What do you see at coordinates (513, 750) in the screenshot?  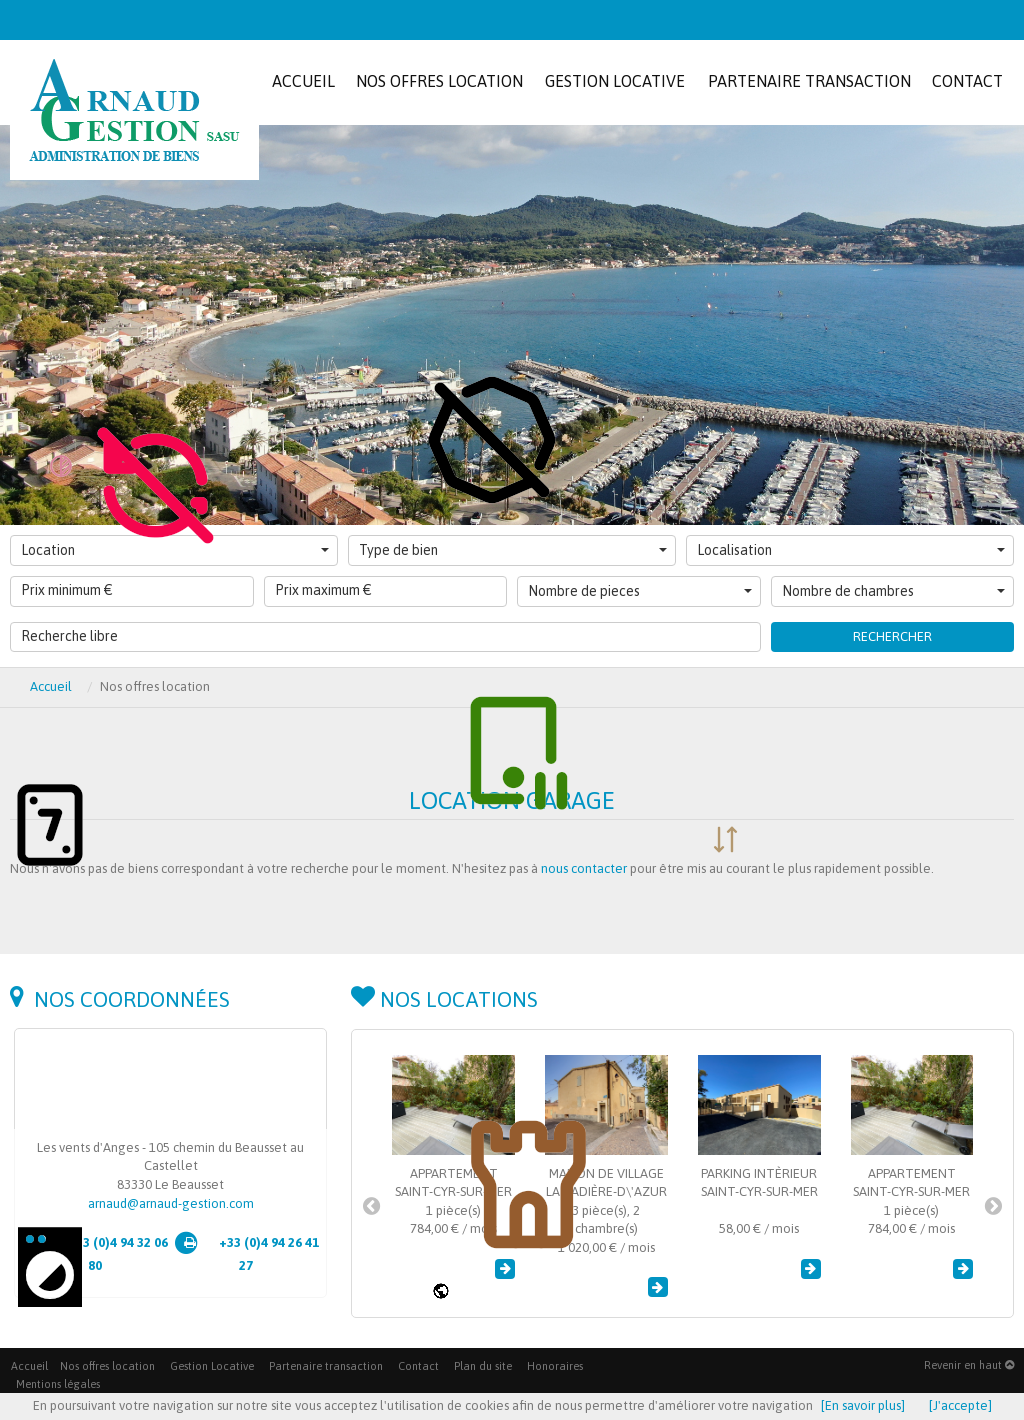 I see `pause media playback on tablet device` at bounding box center [513, 750].